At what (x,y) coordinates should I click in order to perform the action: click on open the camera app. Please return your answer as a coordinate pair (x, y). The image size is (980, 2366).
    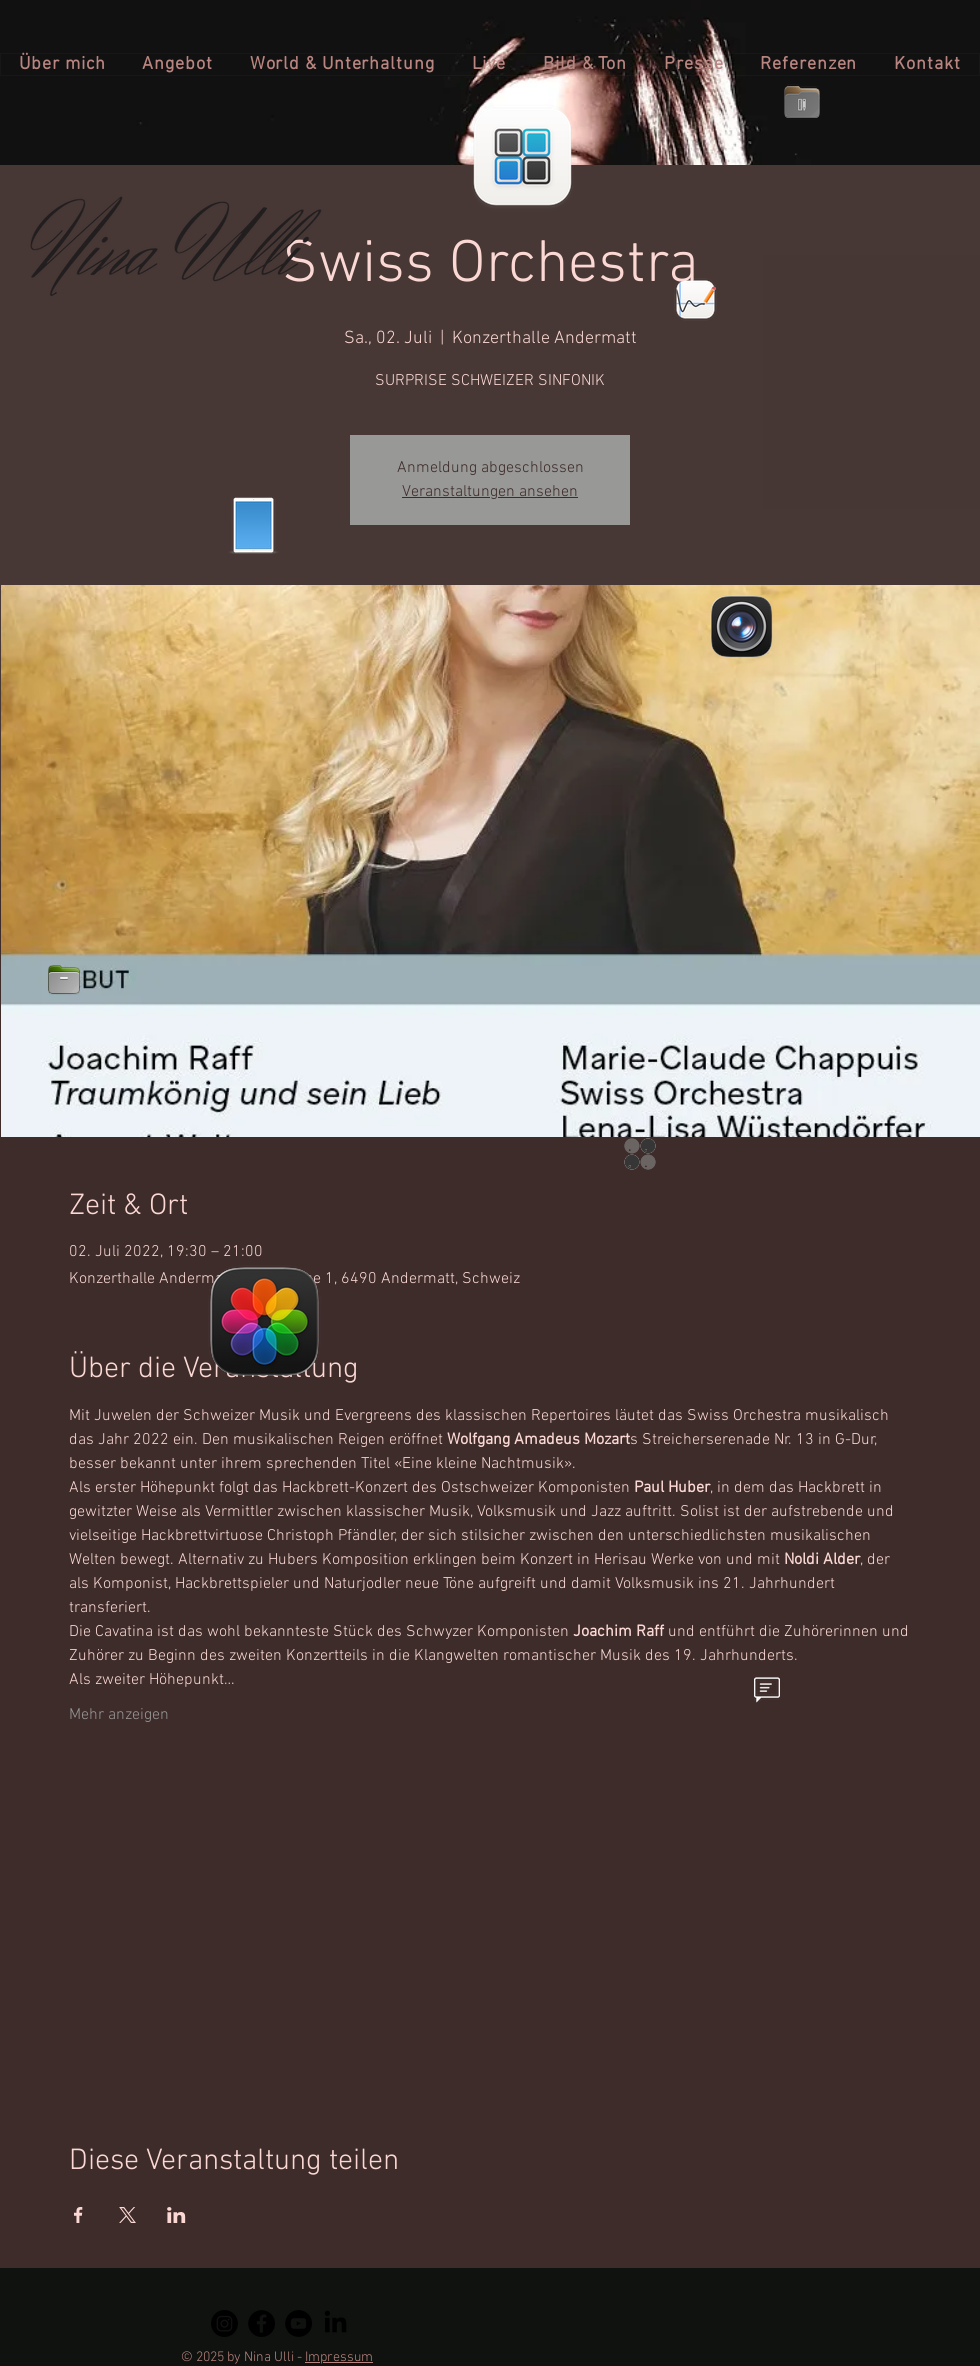
    Looking at the image, I should click on (741, 626).